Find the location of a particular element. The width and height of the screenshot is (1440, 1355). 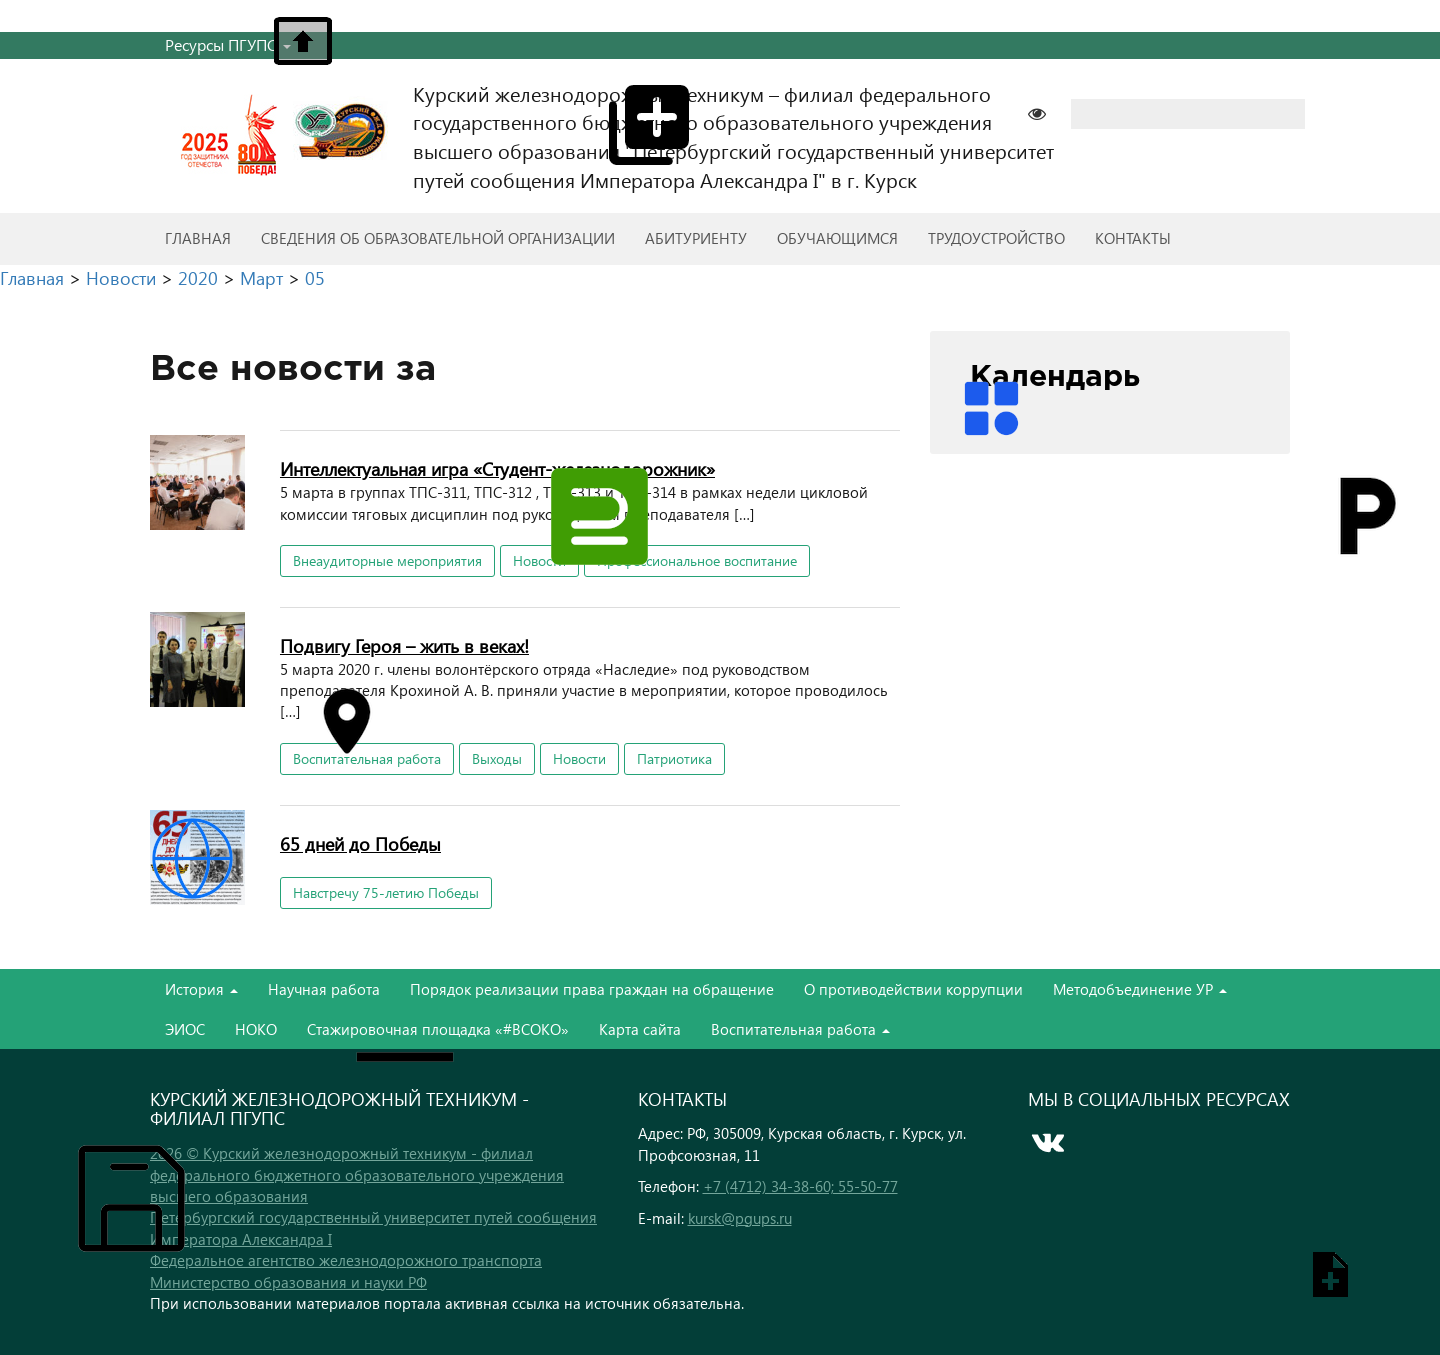

add to your library is located at coordinates (649, 125).